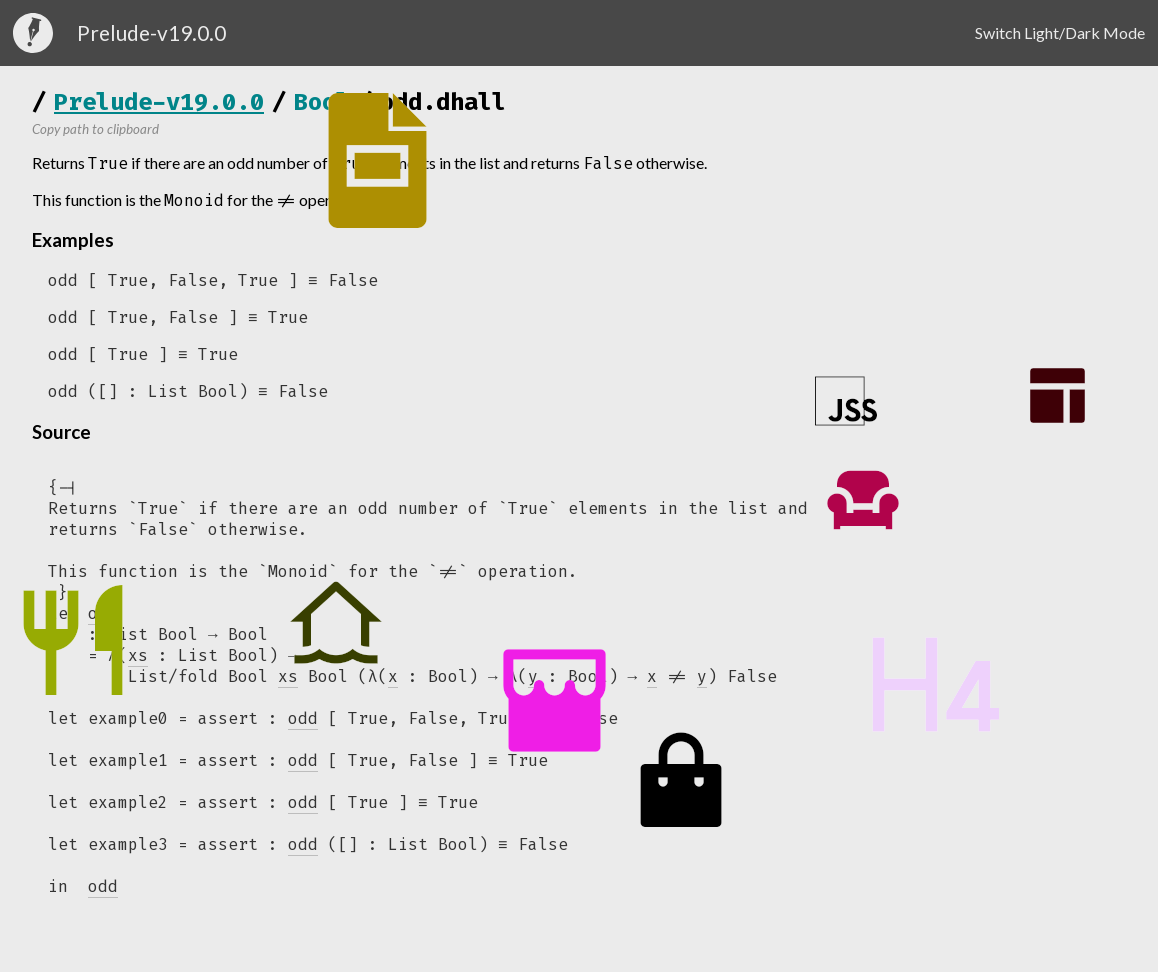 This screenshot has height=972, width=1158. I want to click on switch to grid or layout view, so click(1057, 395).